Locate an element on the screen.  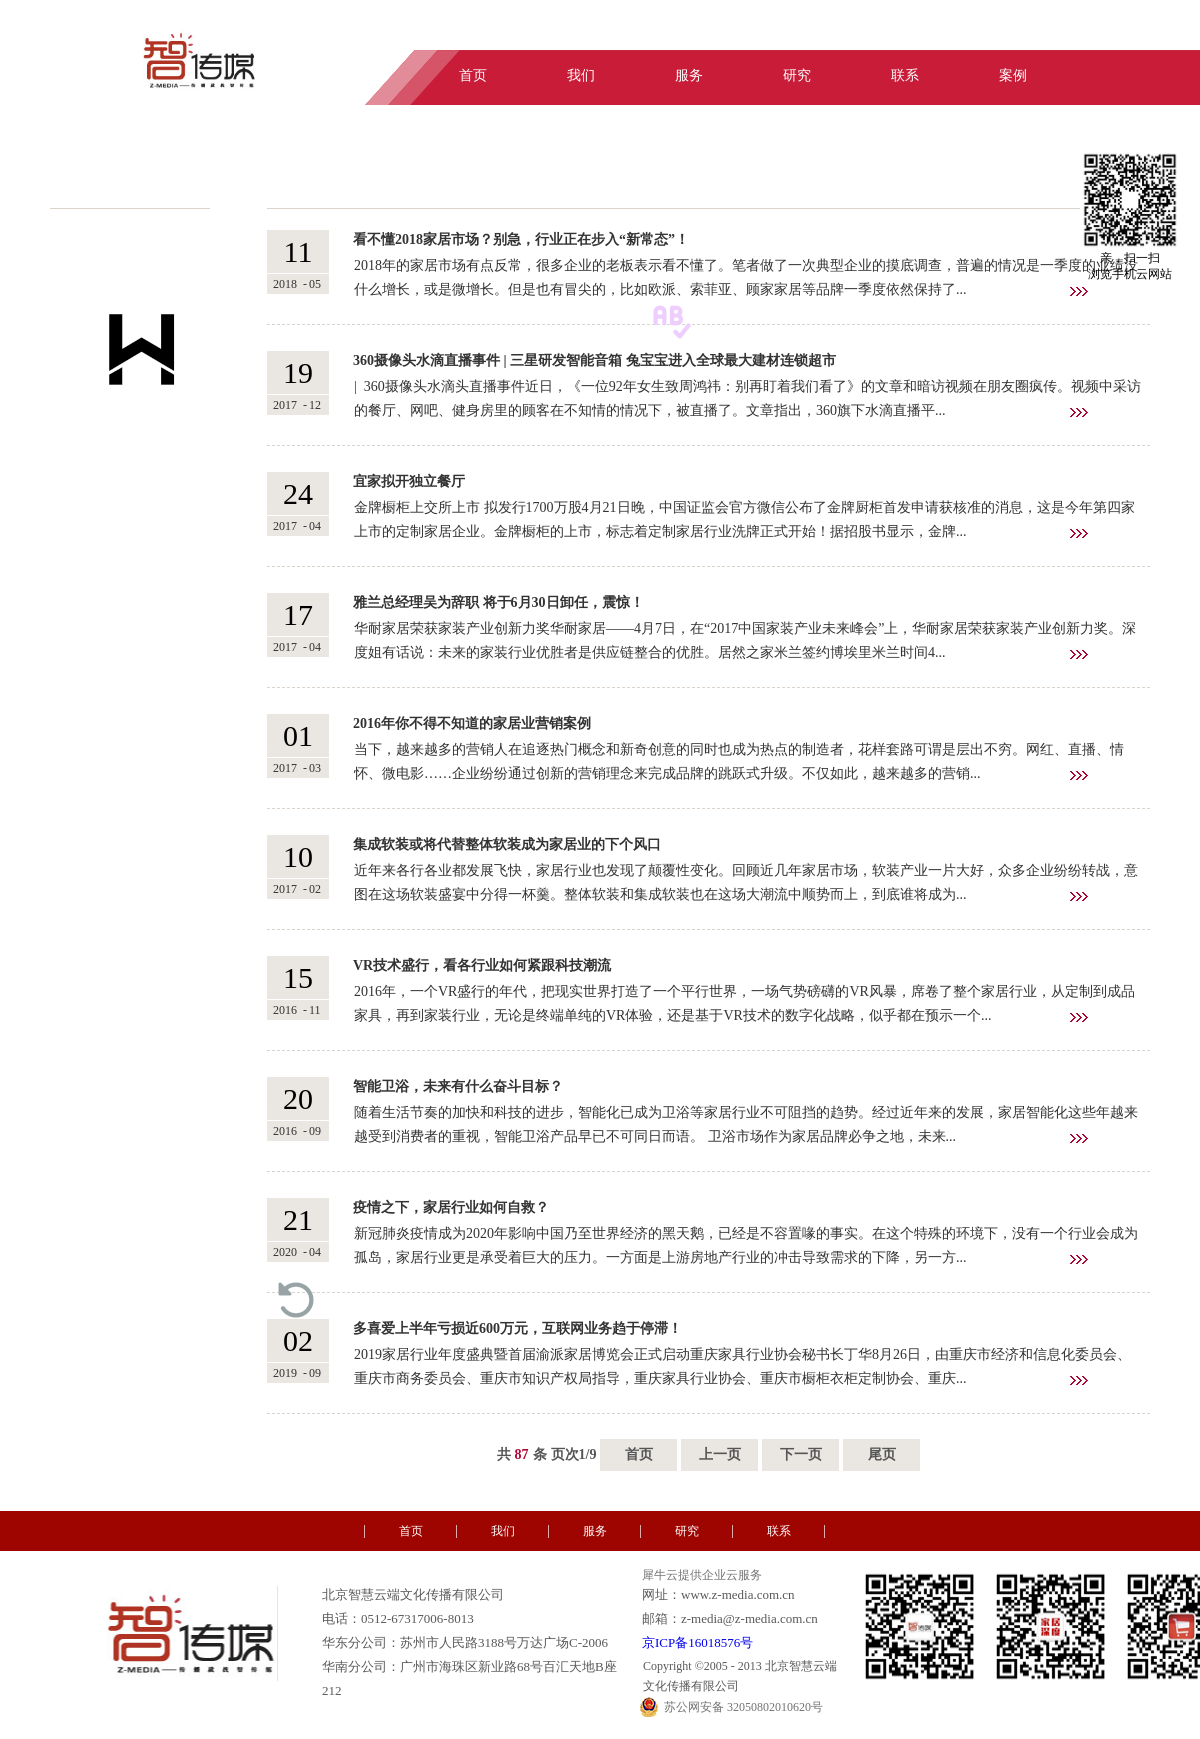
check spelling and grammar is located at coordinates (671, 321).